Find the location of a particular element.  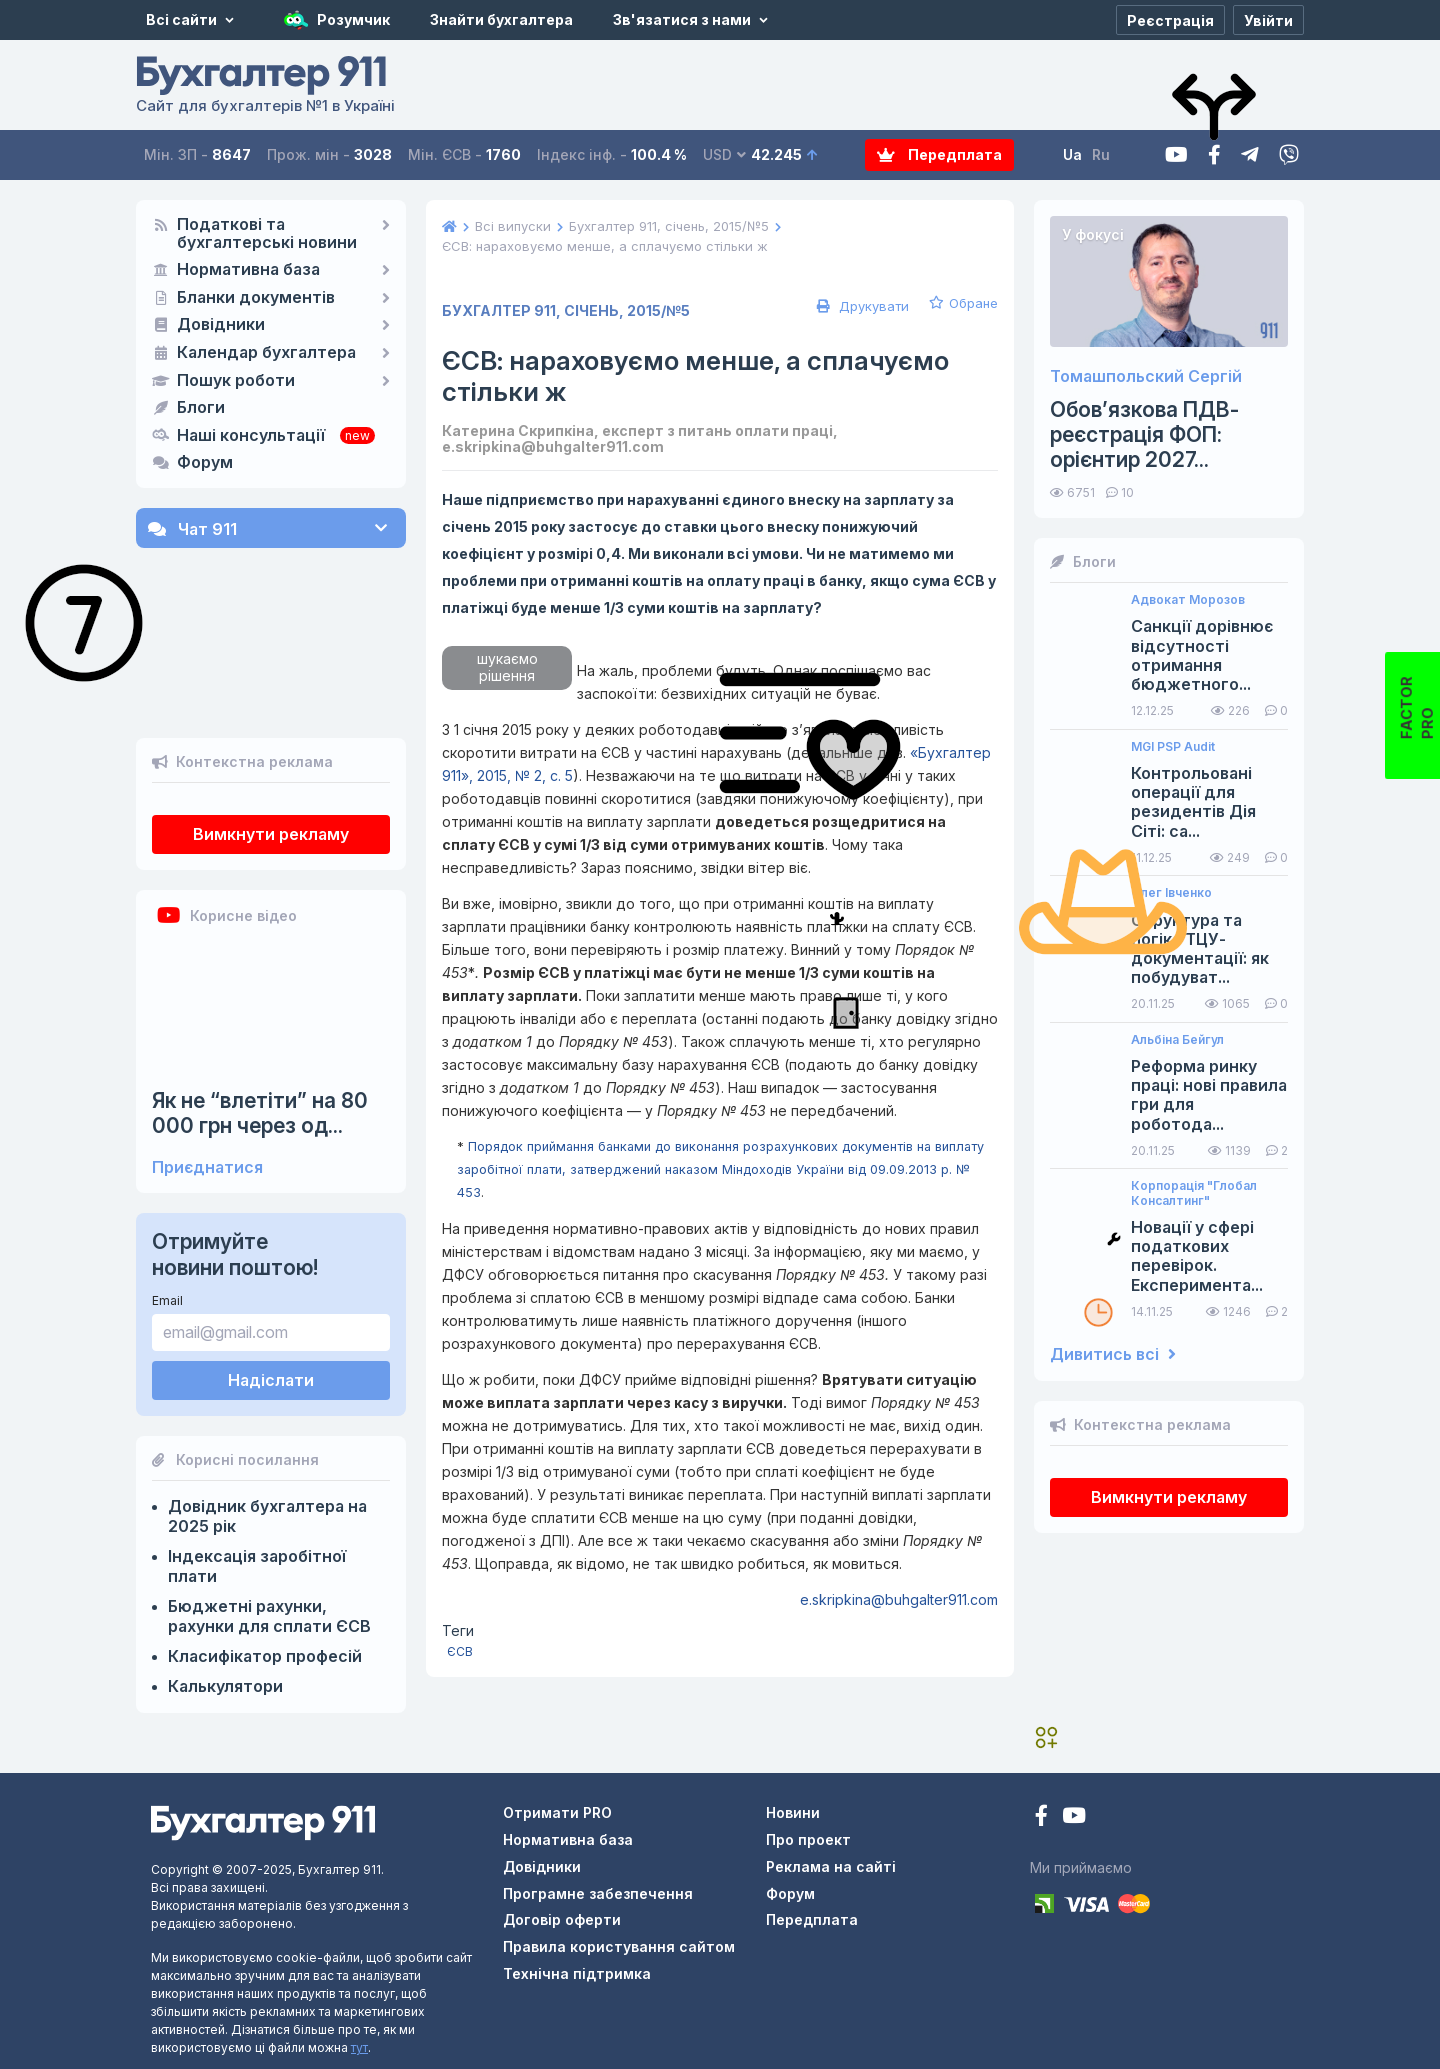

indicates step 7 in a numbered sequence is located at coordinates (84, 623).